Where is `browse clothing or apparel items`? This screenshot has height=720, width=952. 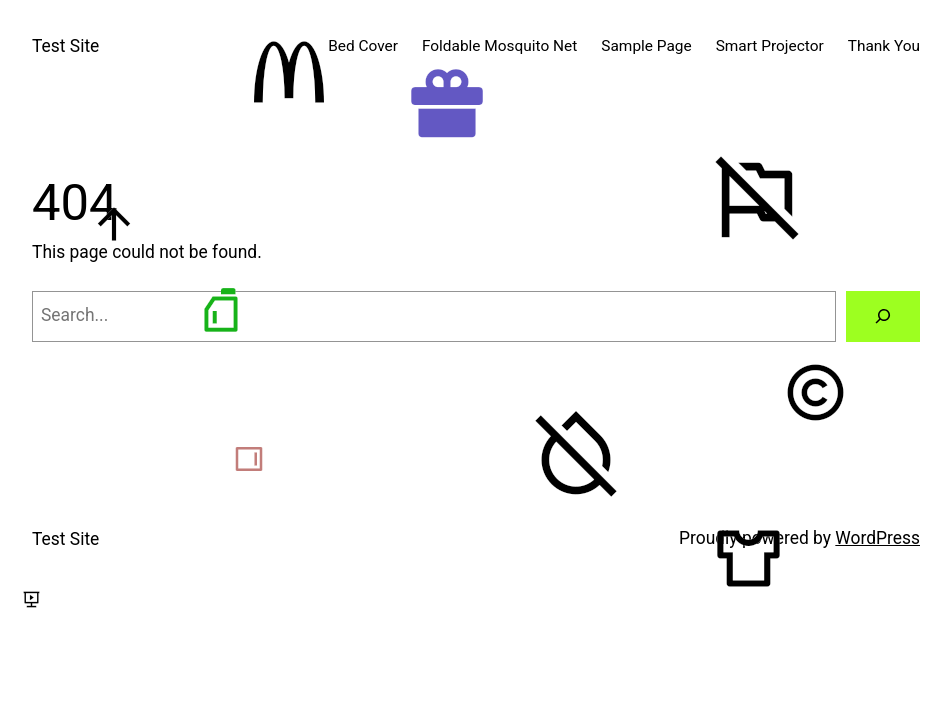
browse clothing or apparel items is located at coordinates (748, 558).